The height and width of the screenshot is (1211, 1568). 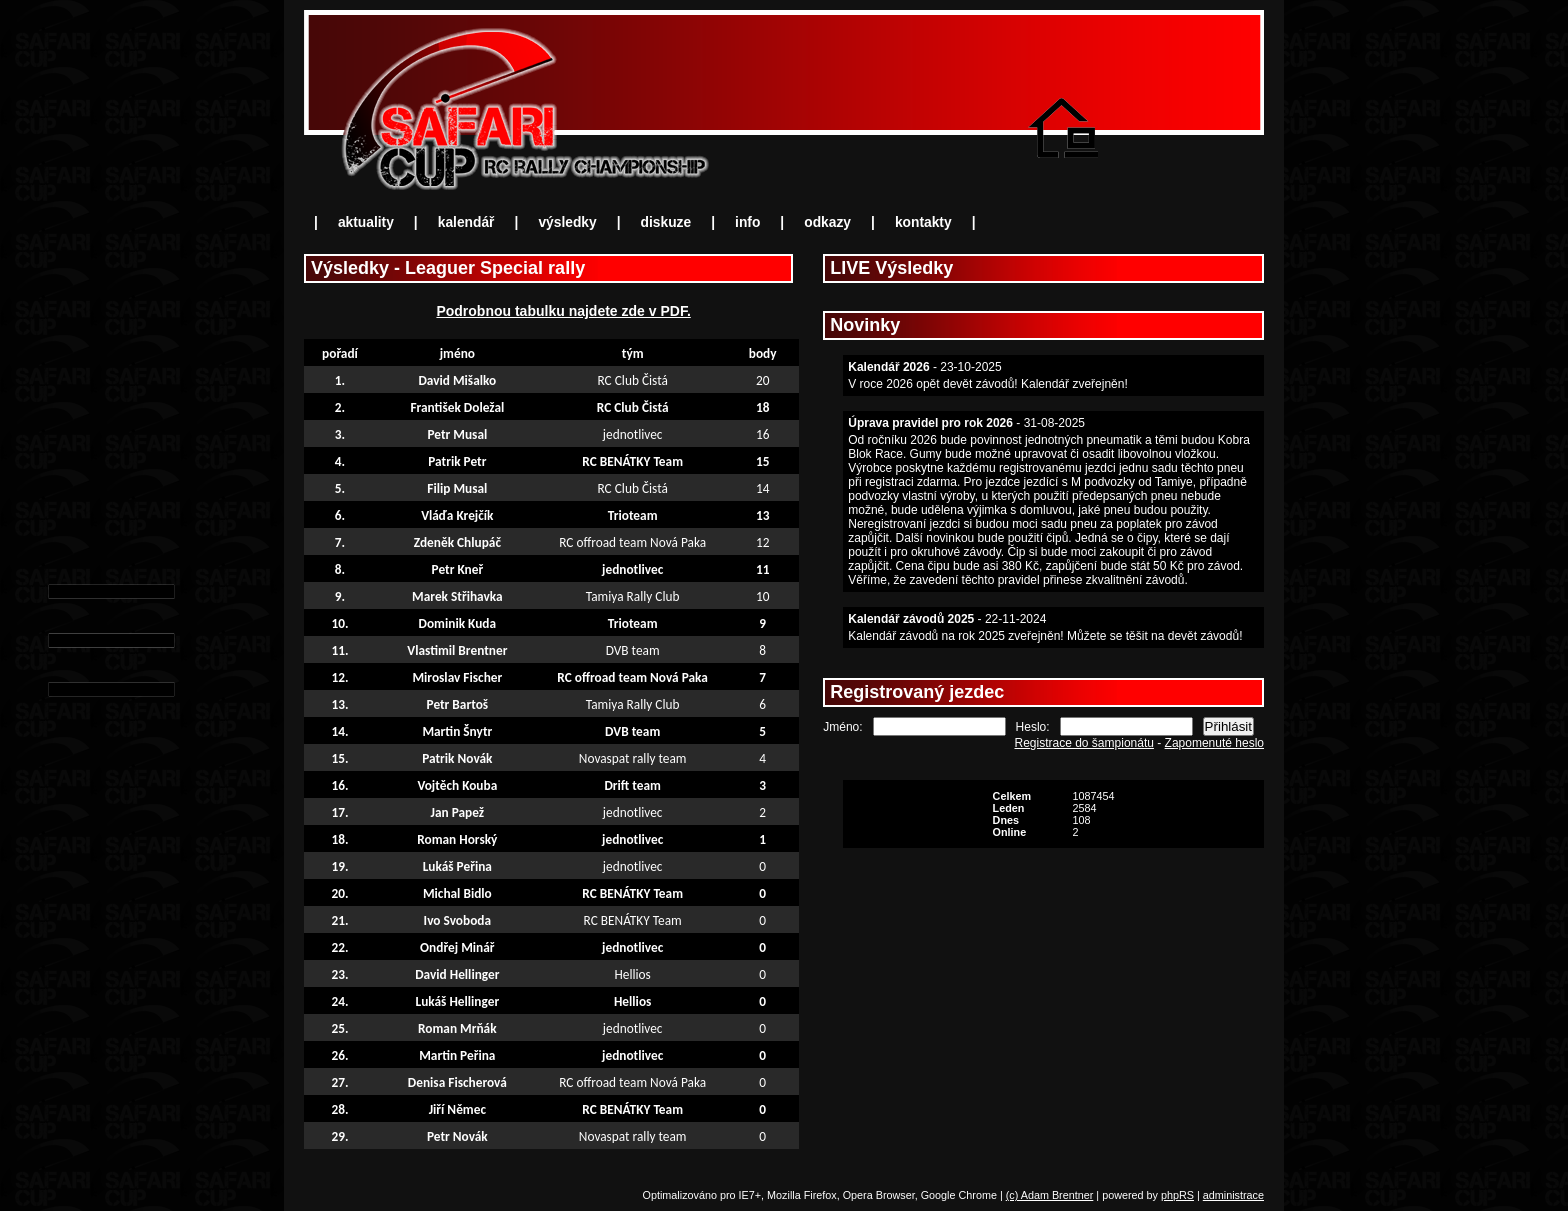 I want to click on open the navigation menu, so click(x=111, y=640).